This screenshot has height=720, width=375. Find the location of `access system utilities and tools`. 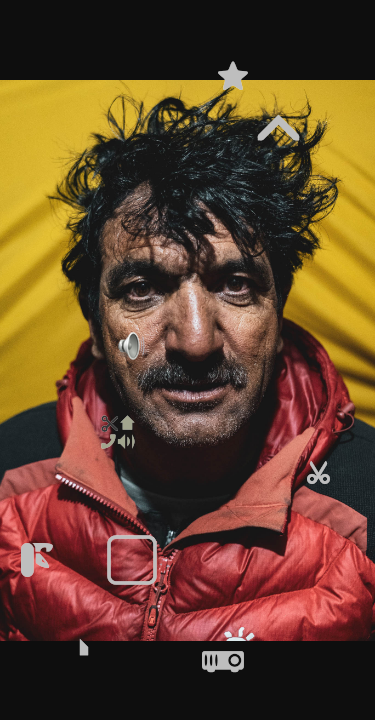

access system utilities and tools is located at coordinates (38, 560).